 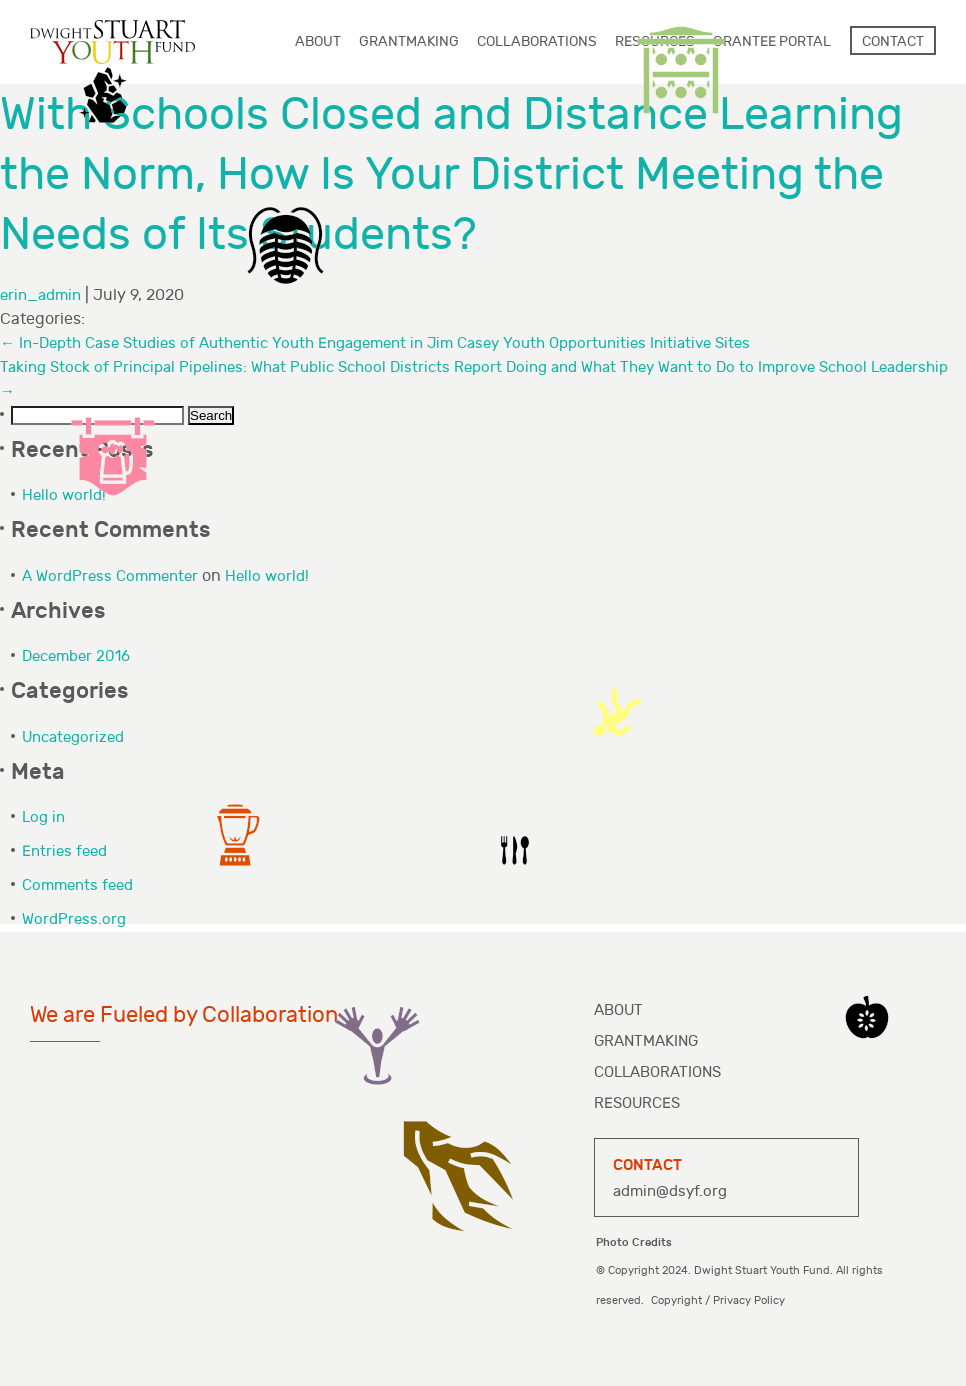 I want to click on view nearby restaurants or dining options, so click(x=514, y=850).